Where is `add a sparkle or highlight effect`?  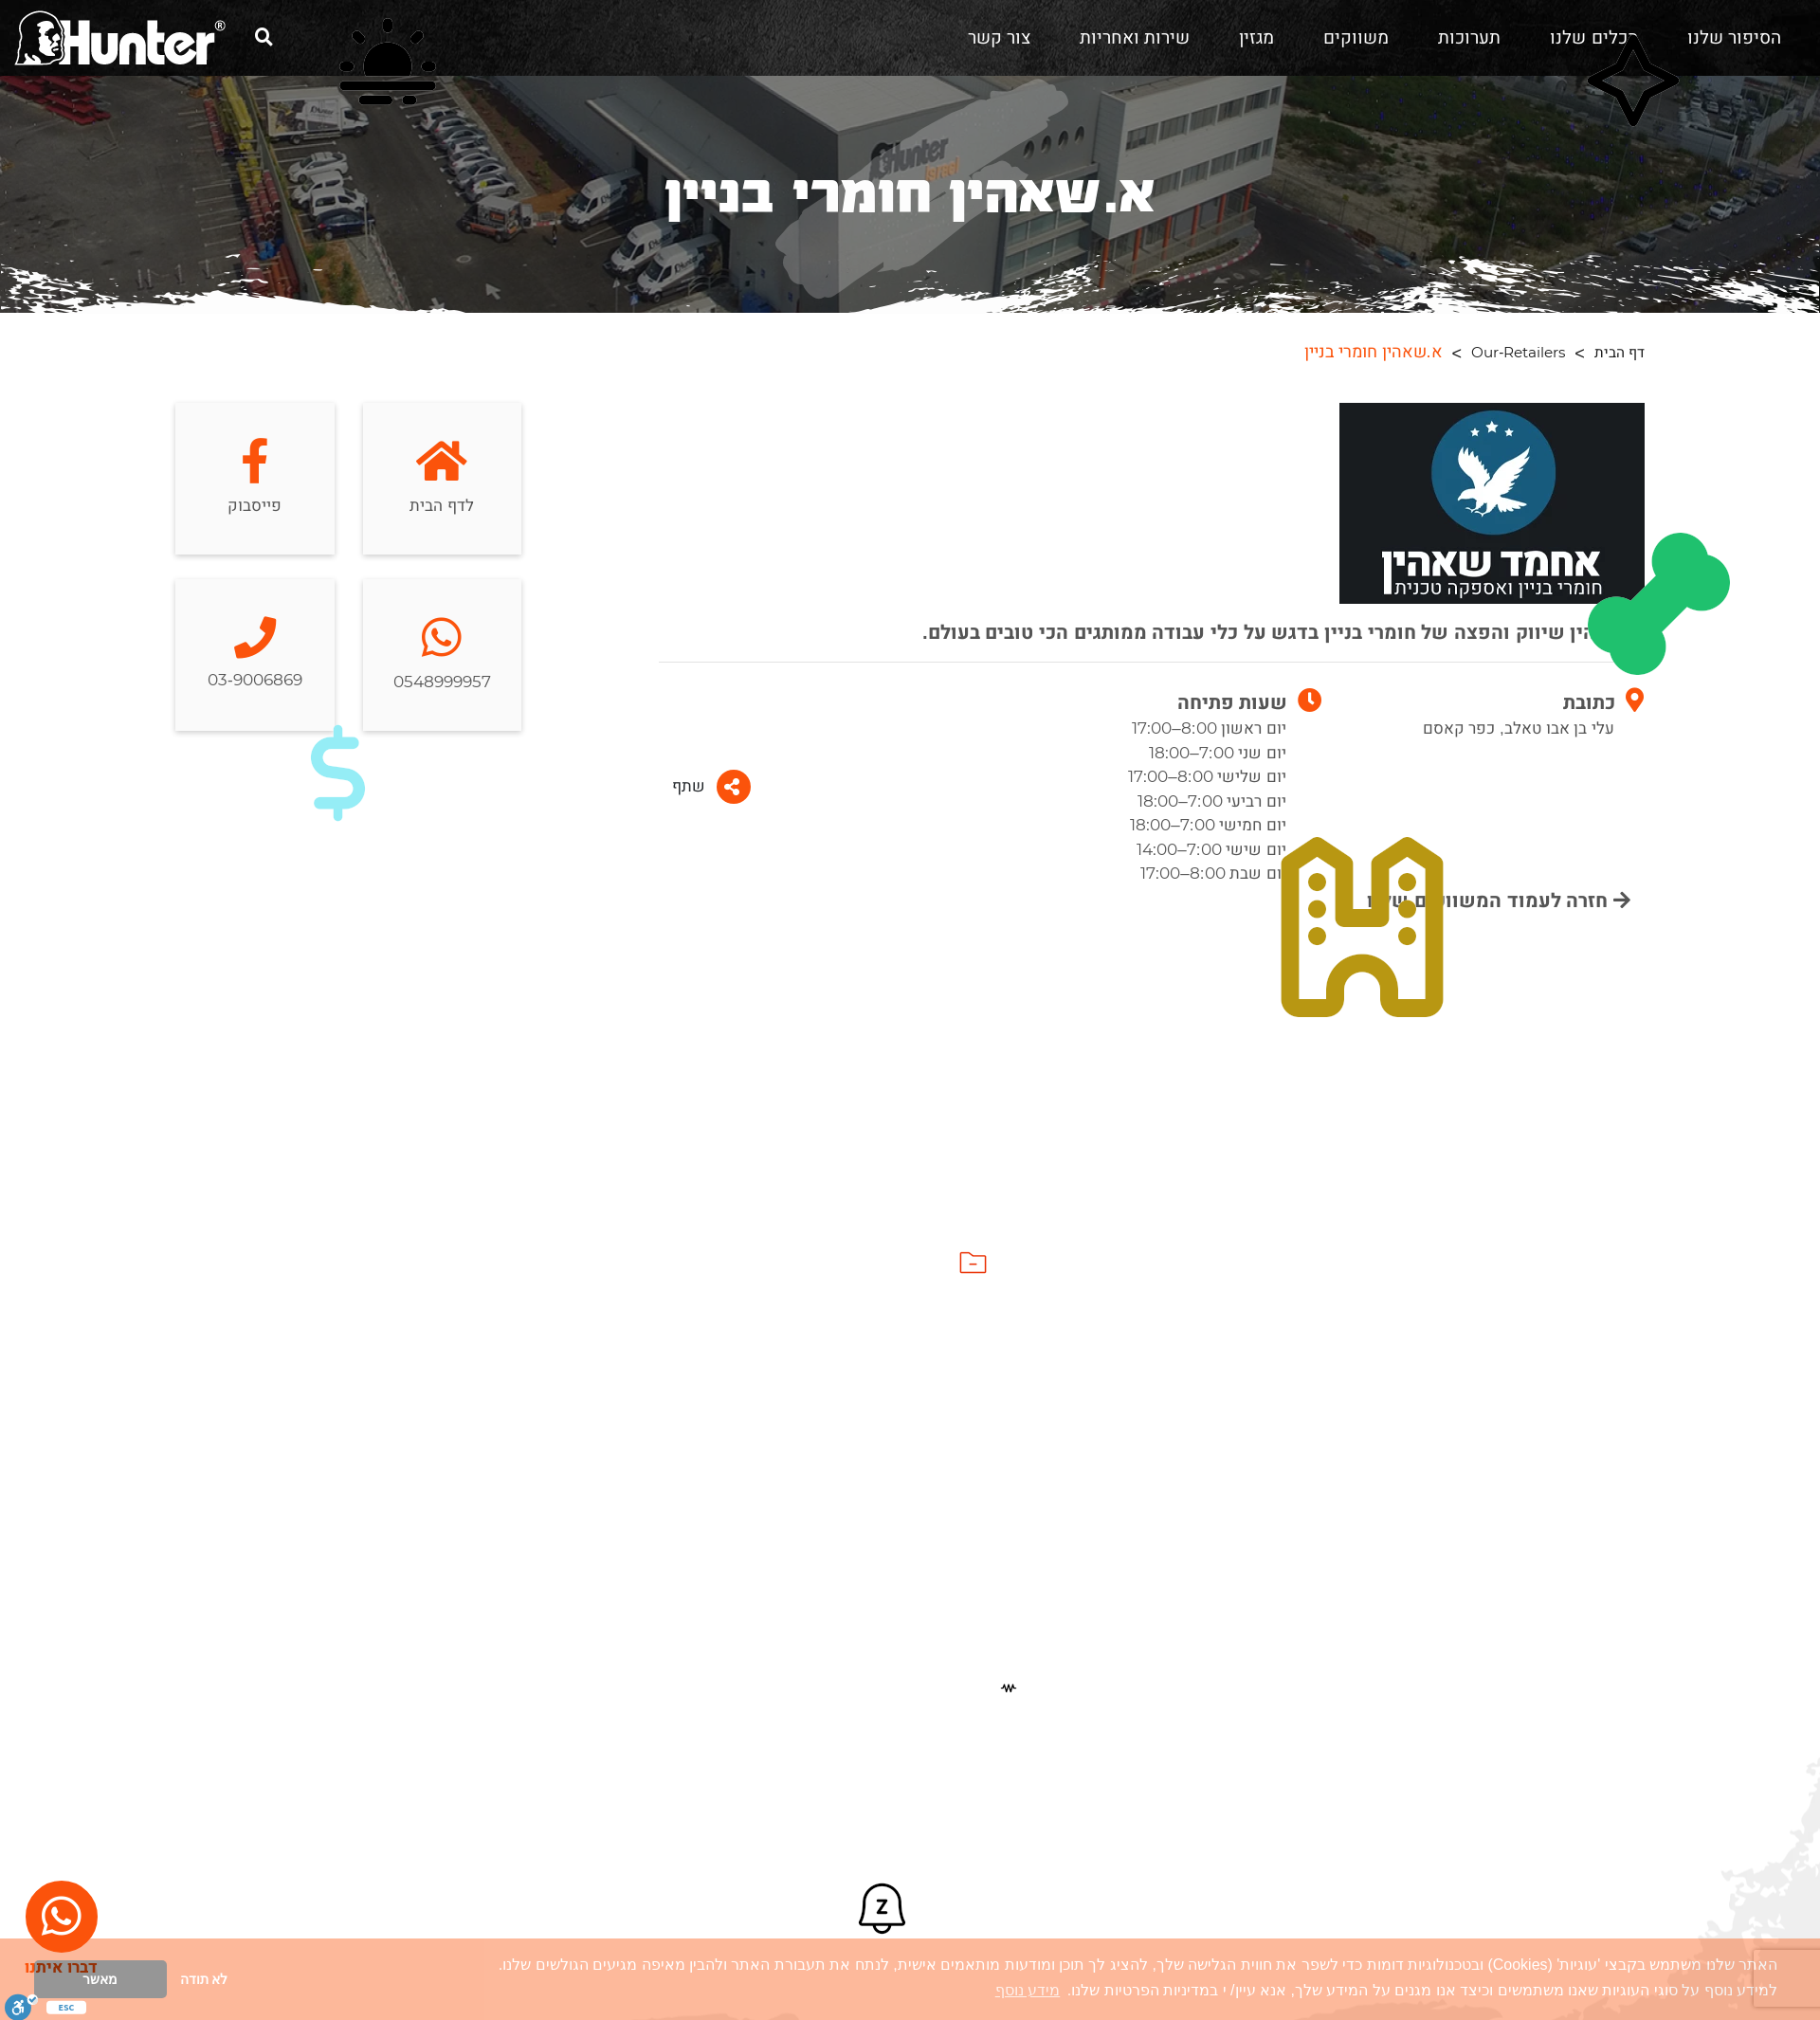
add a sparkle or highlight effect is located at coordinates (1633, 81).